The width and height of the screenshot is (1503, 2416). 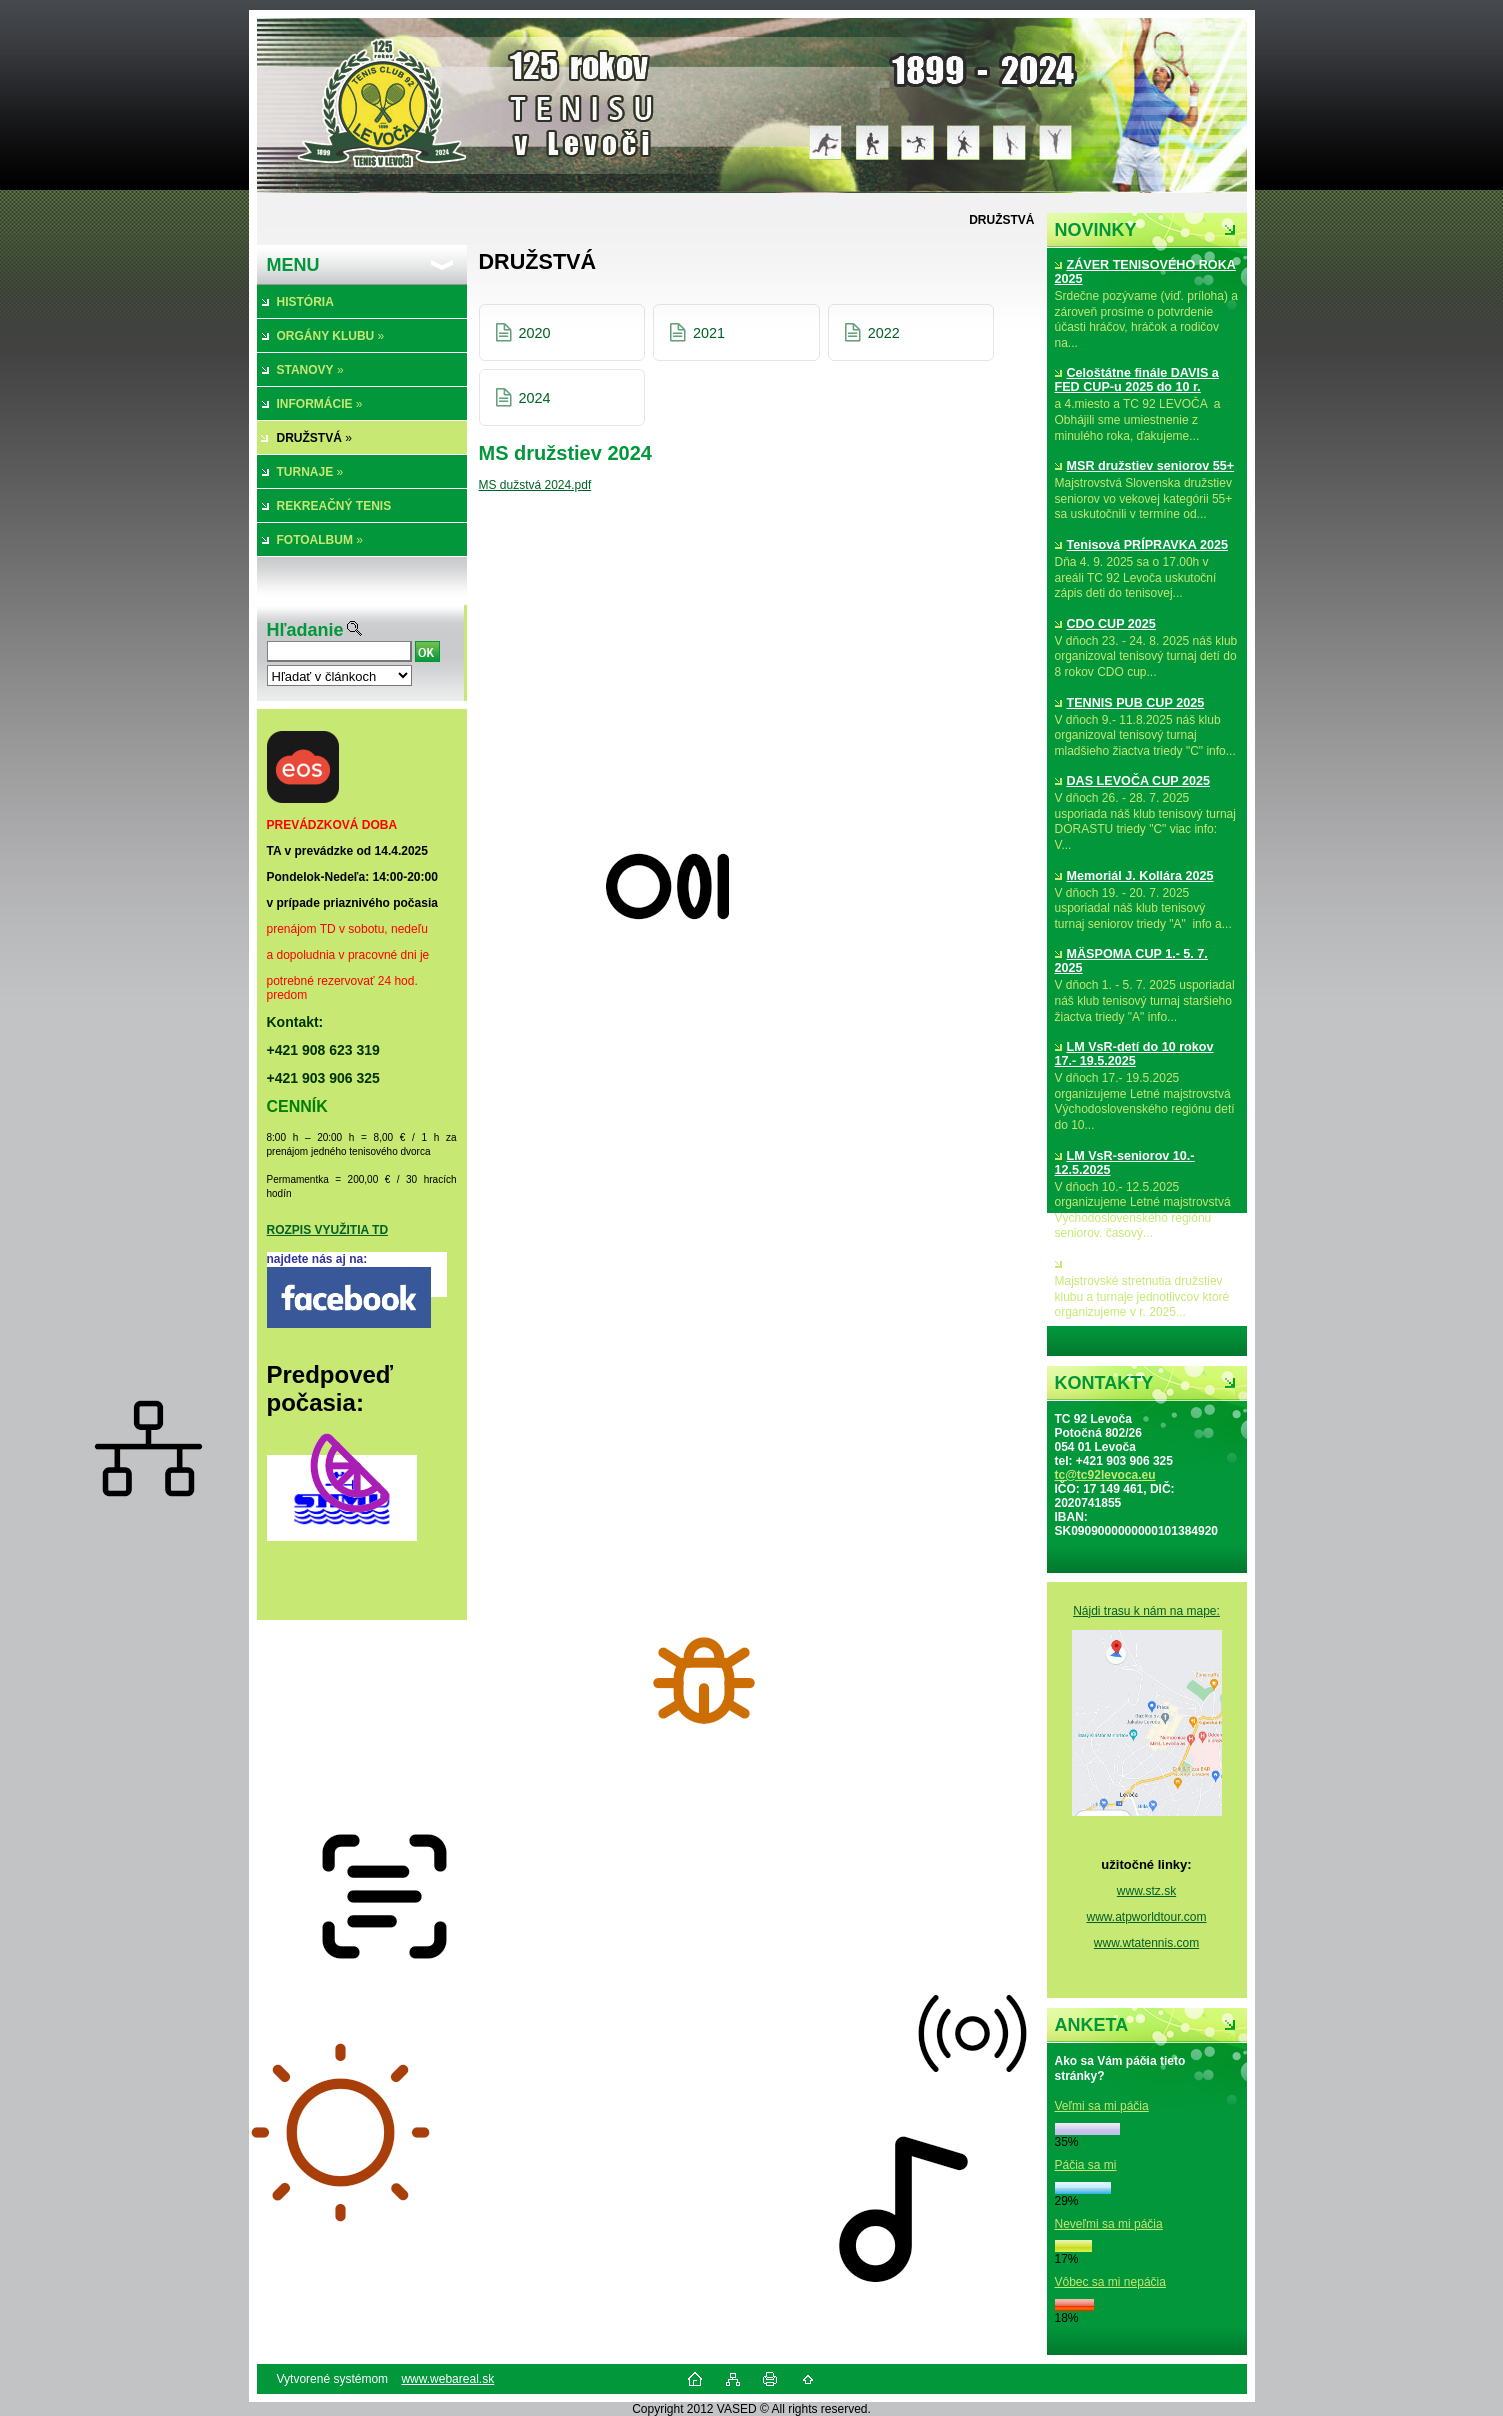 What do you see at coordinates (148, 1450) in the screenshot?
I see `view network connections` at bounding box center [148, 1450].